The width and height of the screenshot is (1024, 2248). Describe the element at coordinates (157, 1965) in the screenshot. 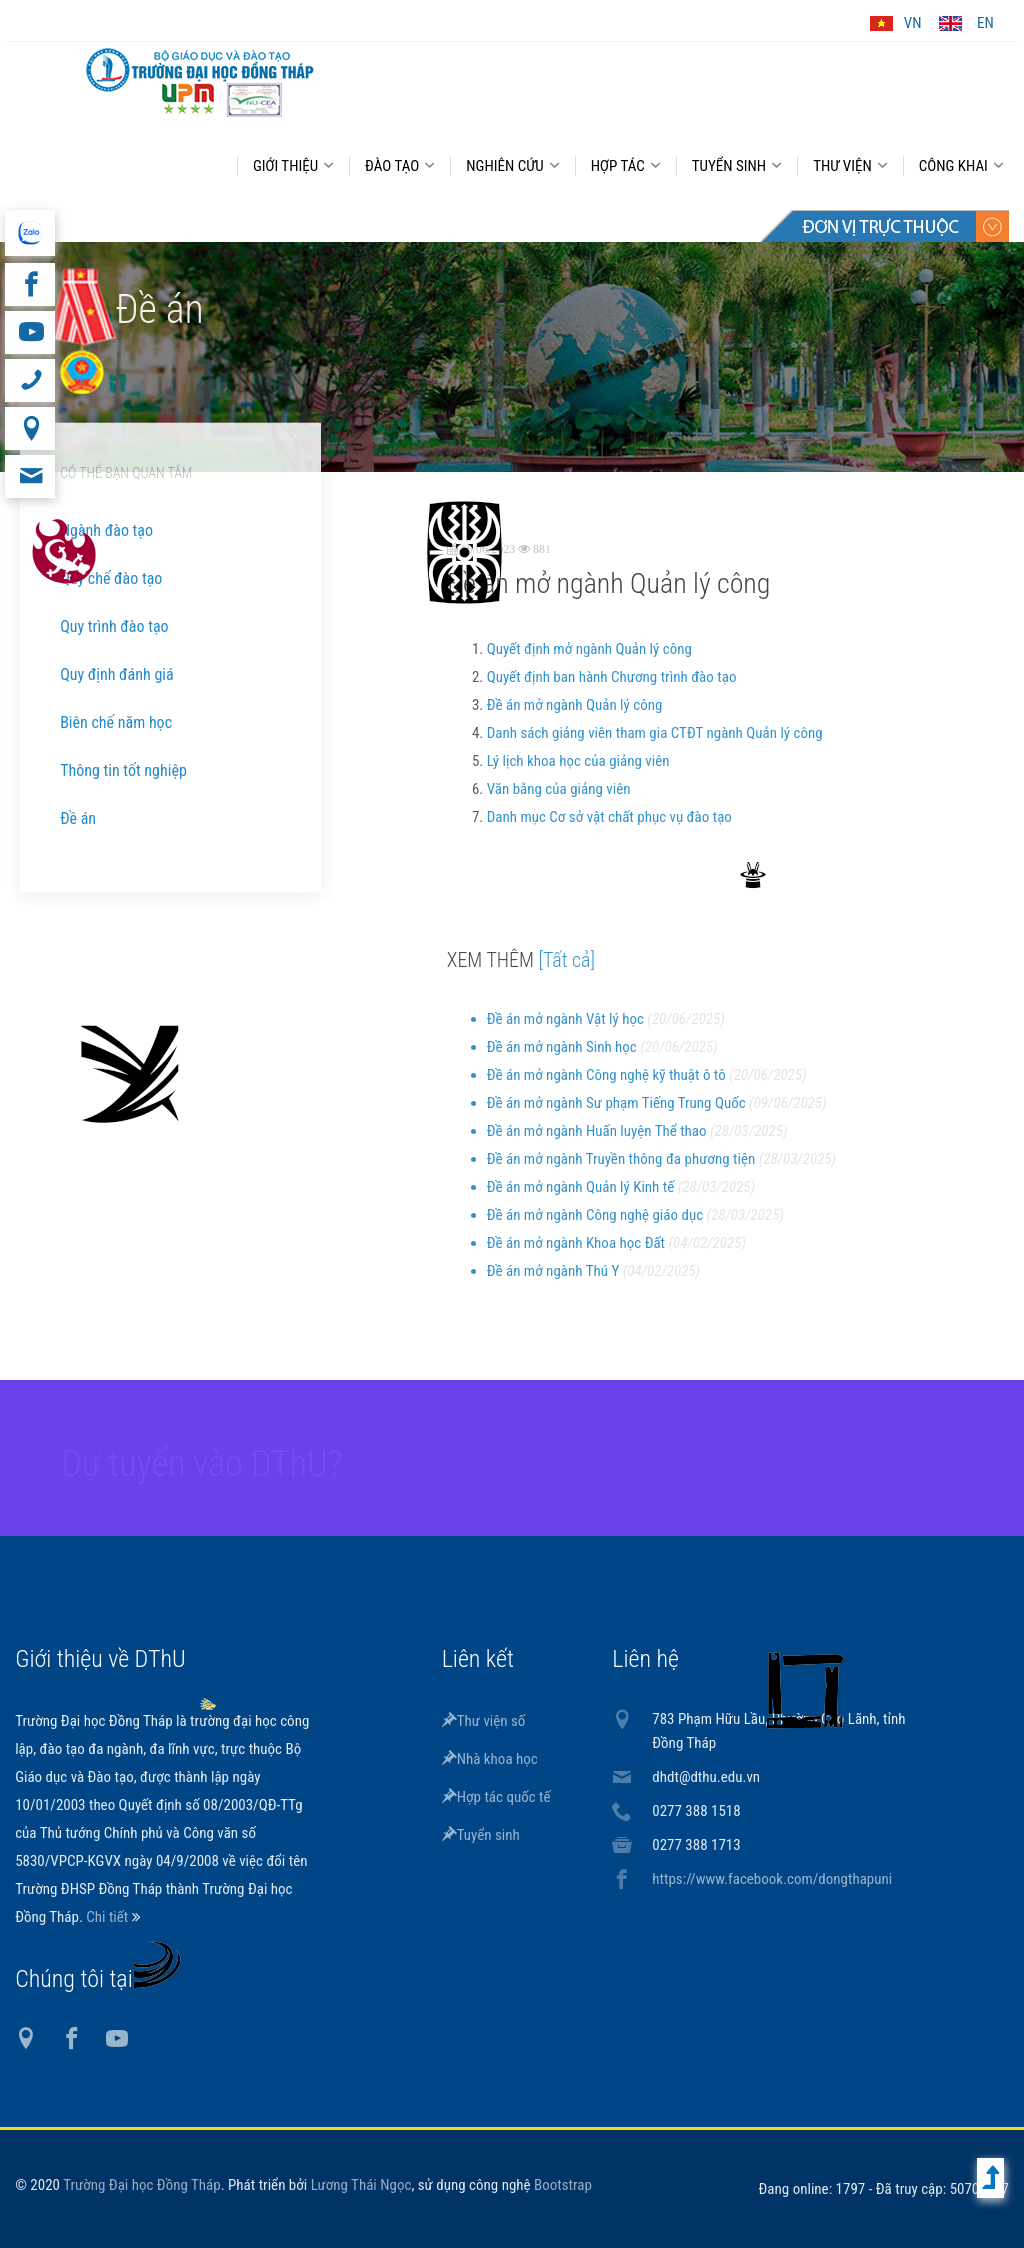

I see `indicates a wind or air-based attack ability` at that location.